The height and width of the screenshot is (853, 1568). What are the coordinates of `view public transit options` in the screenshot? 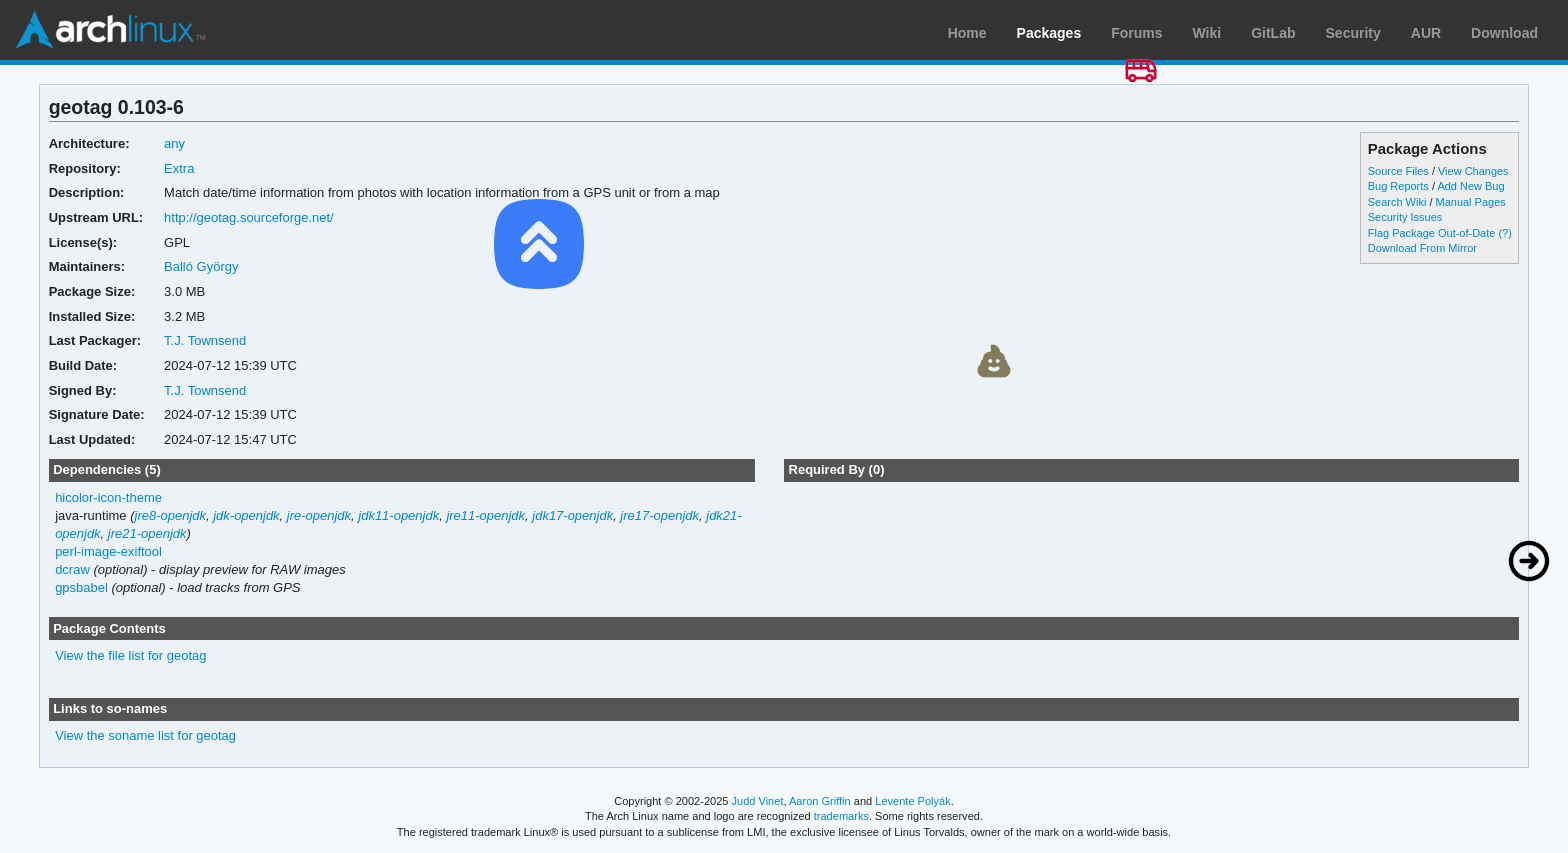 It's located at (1141, 71).